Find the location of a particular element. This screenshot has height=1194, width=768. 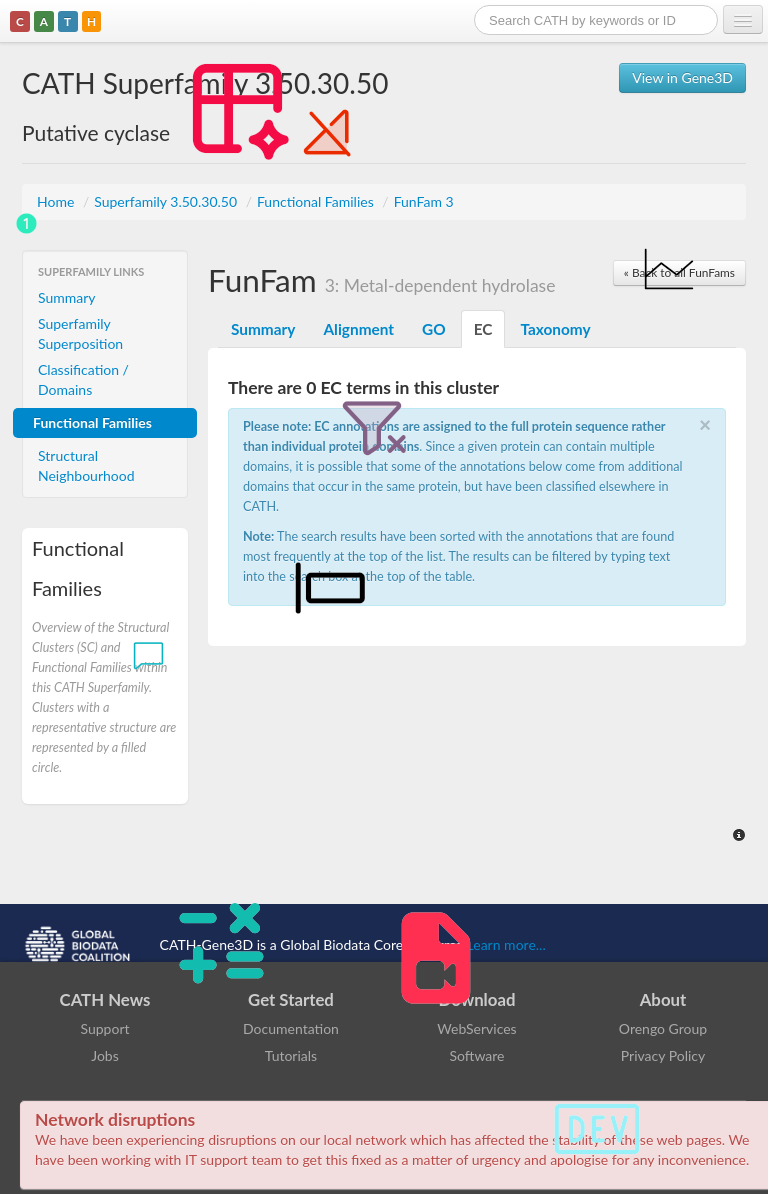

open chat or messaging is located at coordinates (148, 653).